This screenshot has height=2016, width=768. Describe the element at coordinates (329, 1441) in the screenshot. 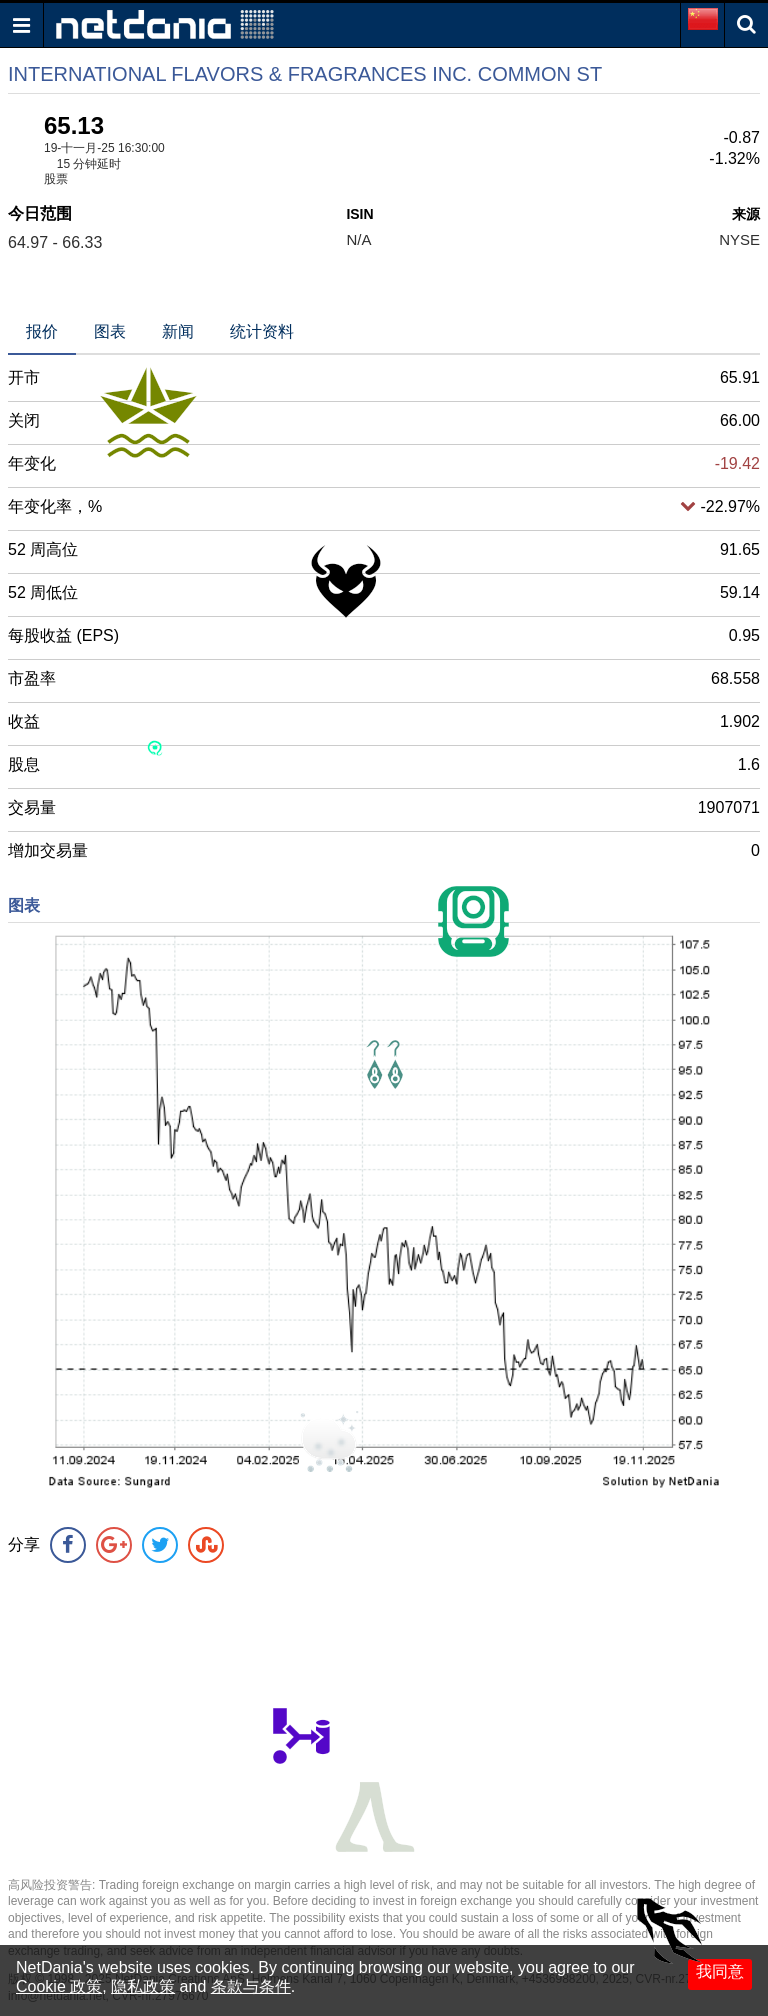

I see `indicates snowy weather conditions at night` at that location.